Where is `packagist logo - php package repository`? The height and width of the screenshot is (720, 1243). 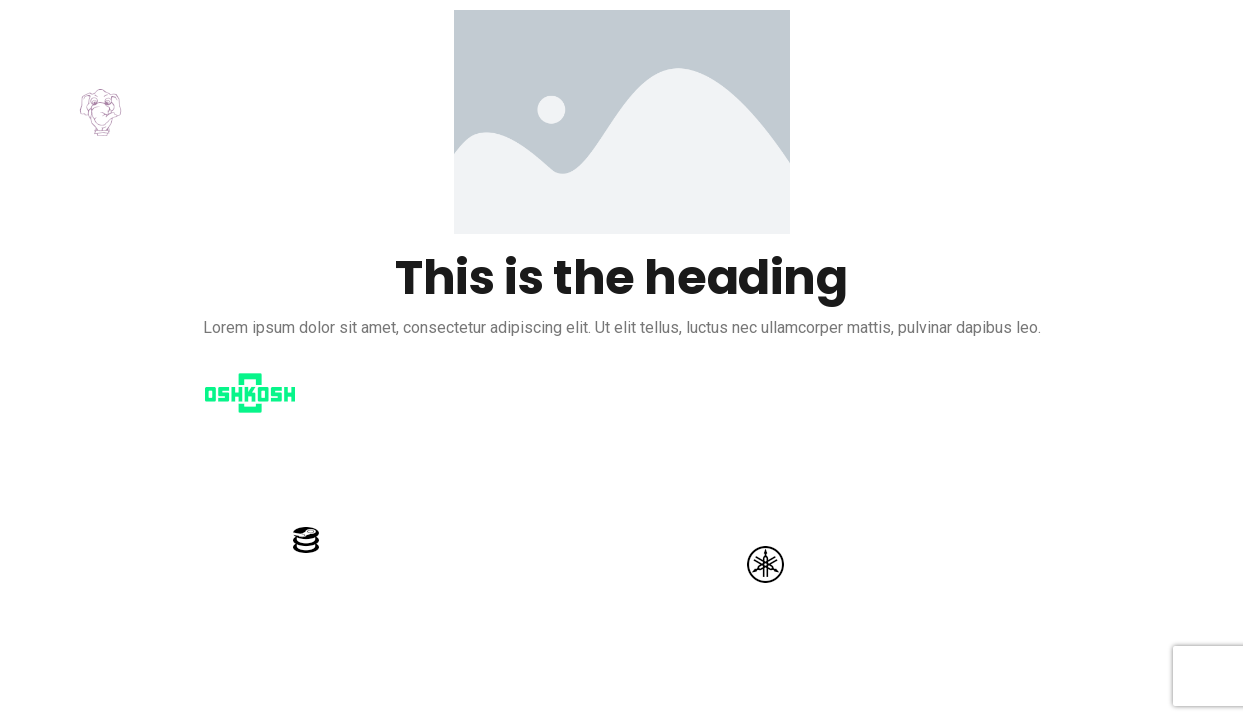 packagist logo - php package repository is located at coordinates (100, 112).